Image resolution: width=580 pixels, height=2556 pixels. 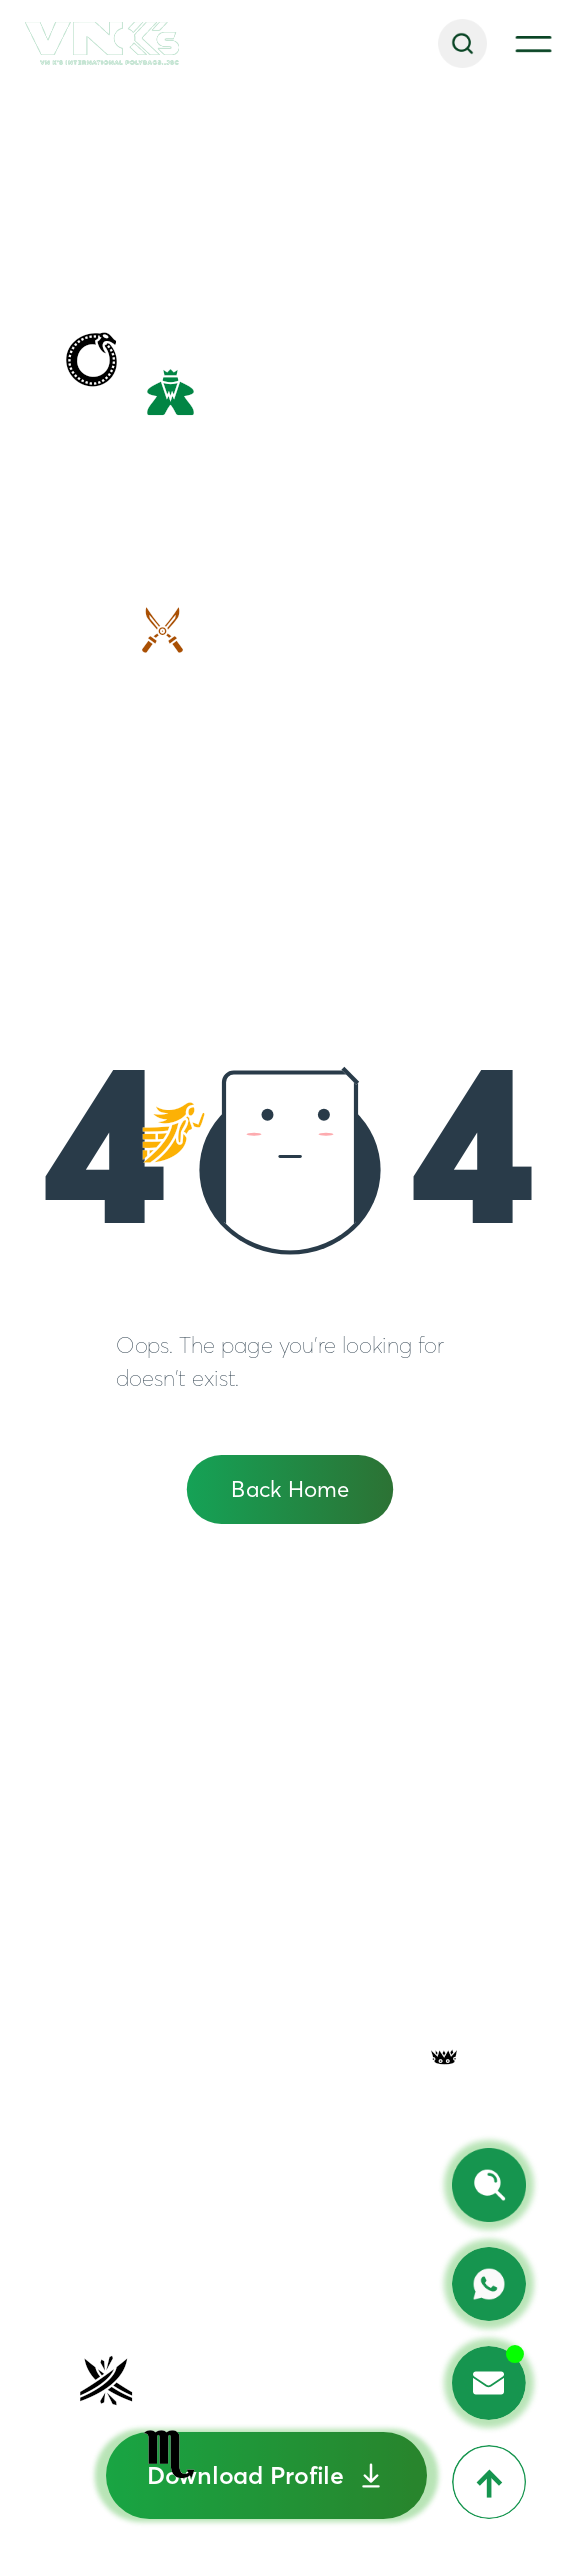 What do you see at coordinates (106, 2381) in the screenshot?
I see `initiate combat or battle mode` at bounding box center [106, 2381].